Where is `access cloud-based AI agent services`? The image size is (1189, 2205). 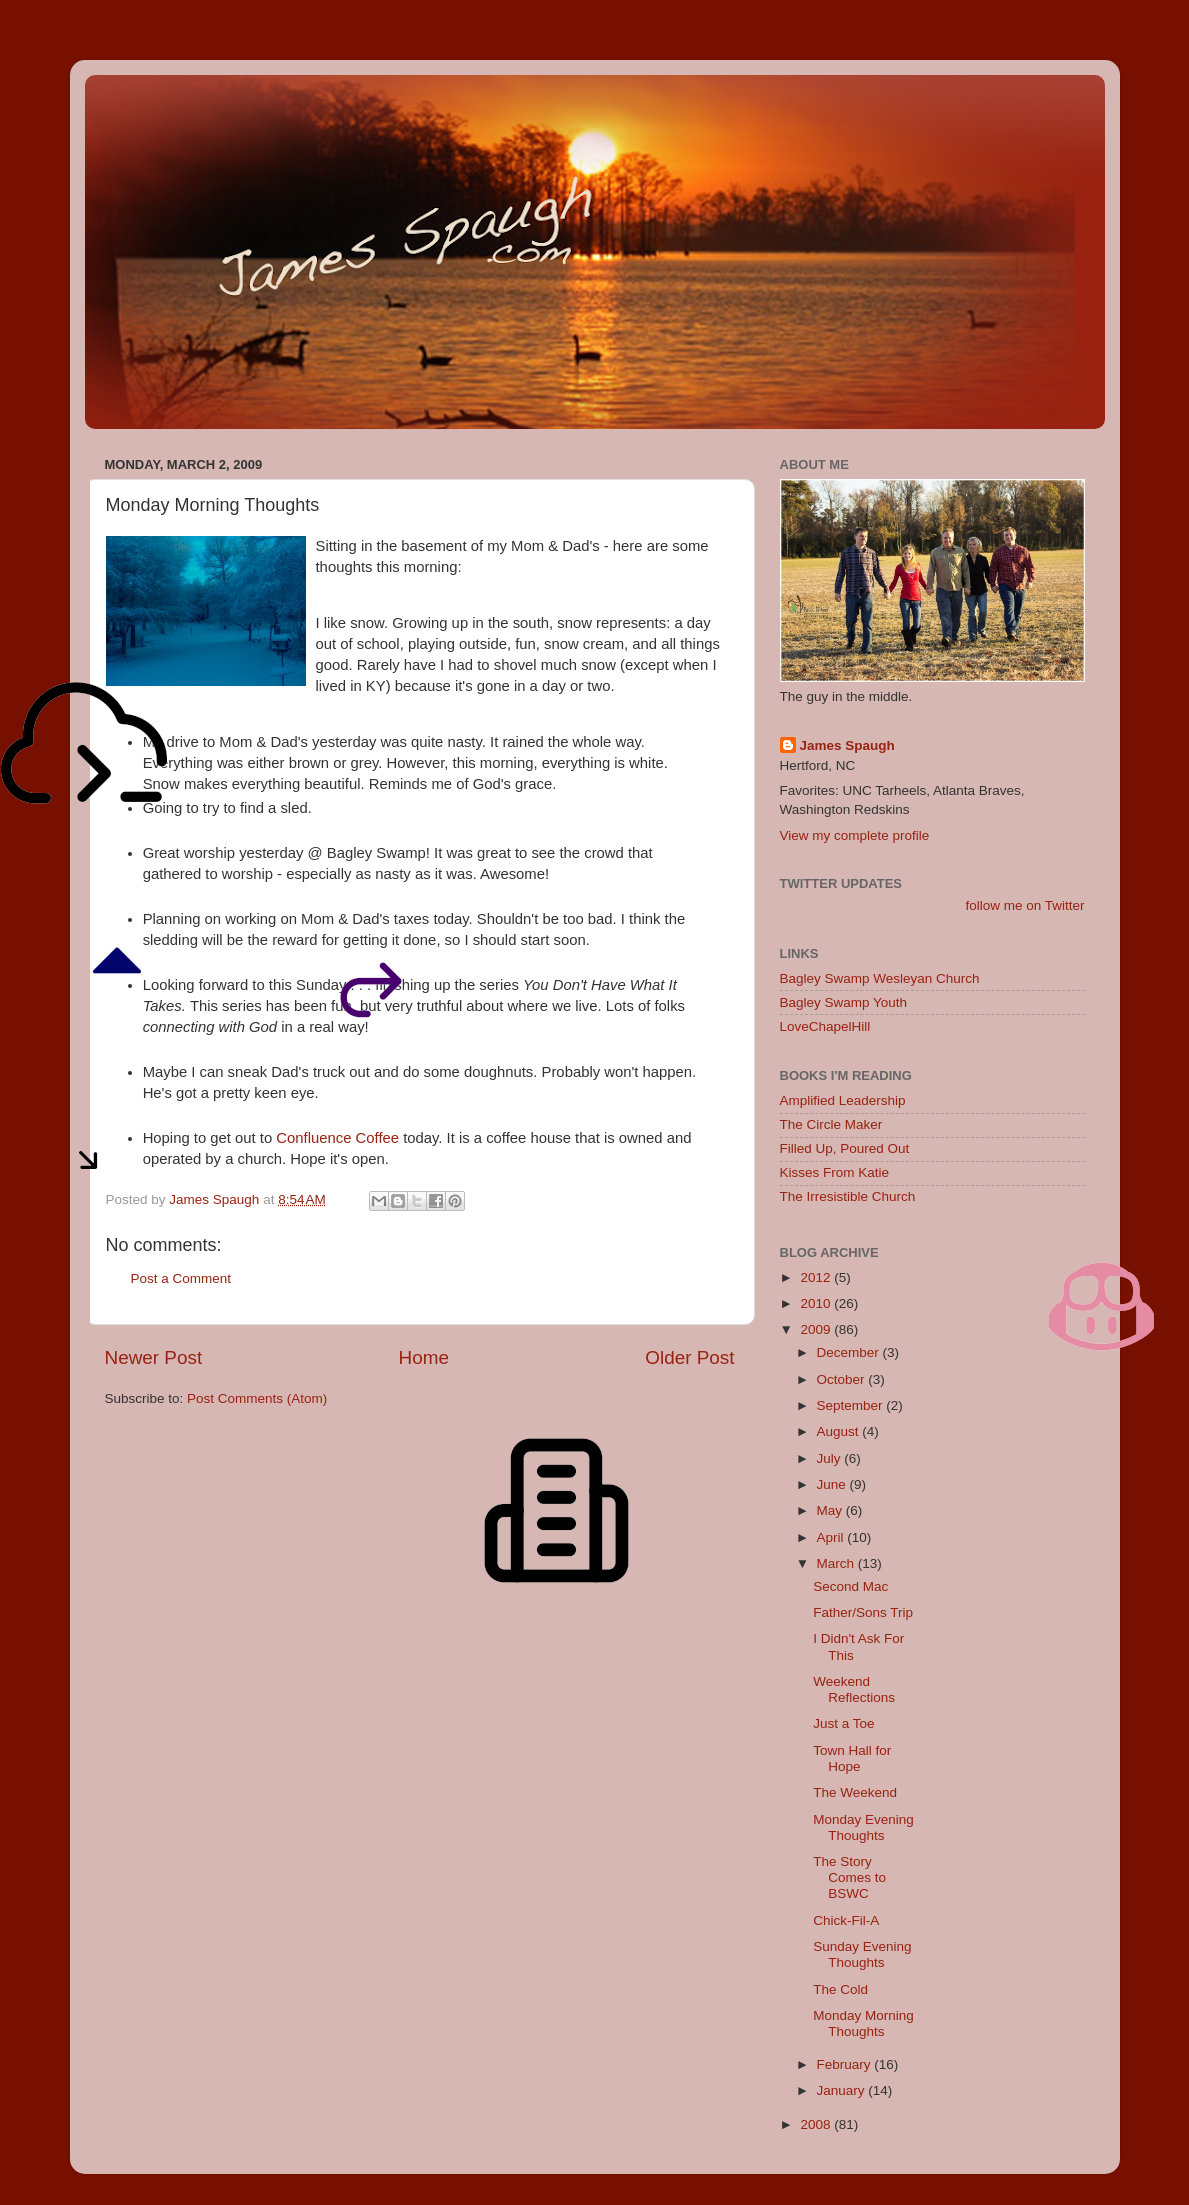
access cloud-based AI agent services is located at coordinates (84, 748).